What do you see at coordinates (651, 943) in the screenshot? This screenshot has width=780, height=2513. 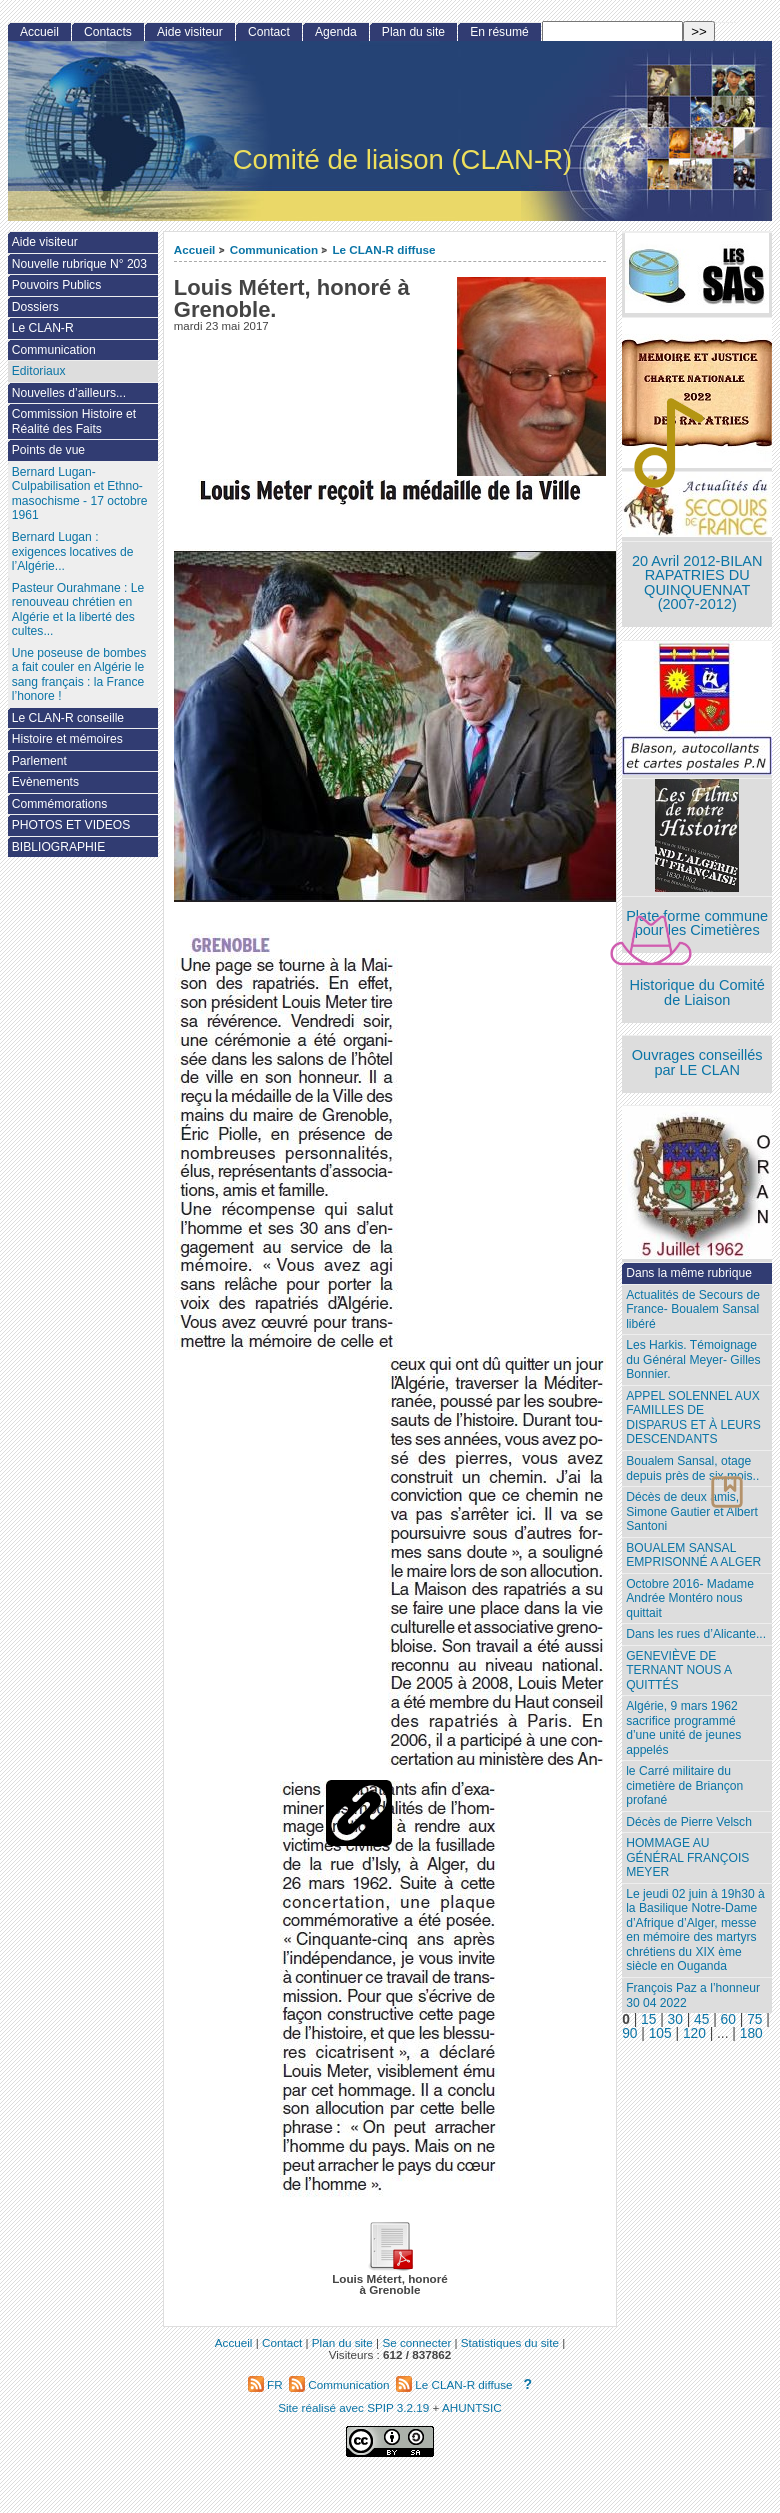 I see `select cowboy hat avatar or profile accessory` at bounding box center [651, 943].